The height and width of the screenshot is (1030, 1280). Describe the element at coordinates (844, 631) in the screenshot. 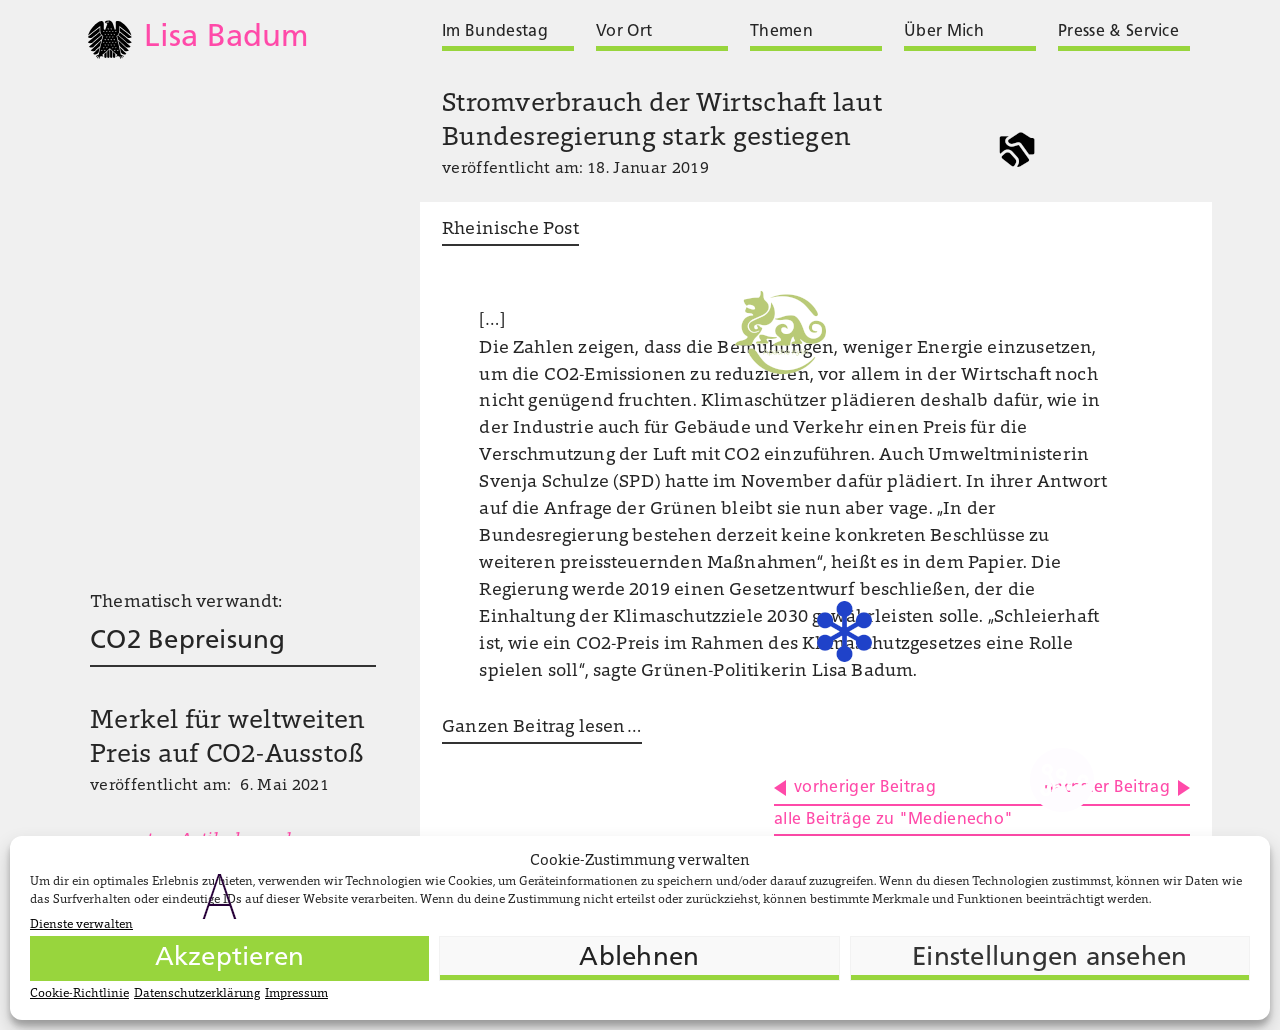

I see `launch GoToMeeting app` at that location.